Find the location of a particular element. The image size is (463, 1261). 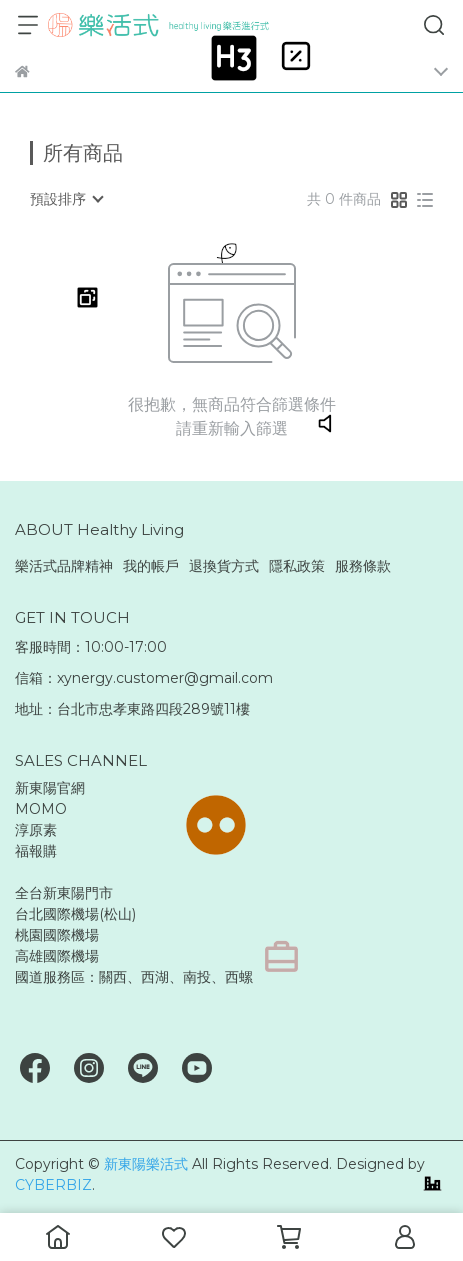

format text as heading level 3 is located at coordinates (234, 58).